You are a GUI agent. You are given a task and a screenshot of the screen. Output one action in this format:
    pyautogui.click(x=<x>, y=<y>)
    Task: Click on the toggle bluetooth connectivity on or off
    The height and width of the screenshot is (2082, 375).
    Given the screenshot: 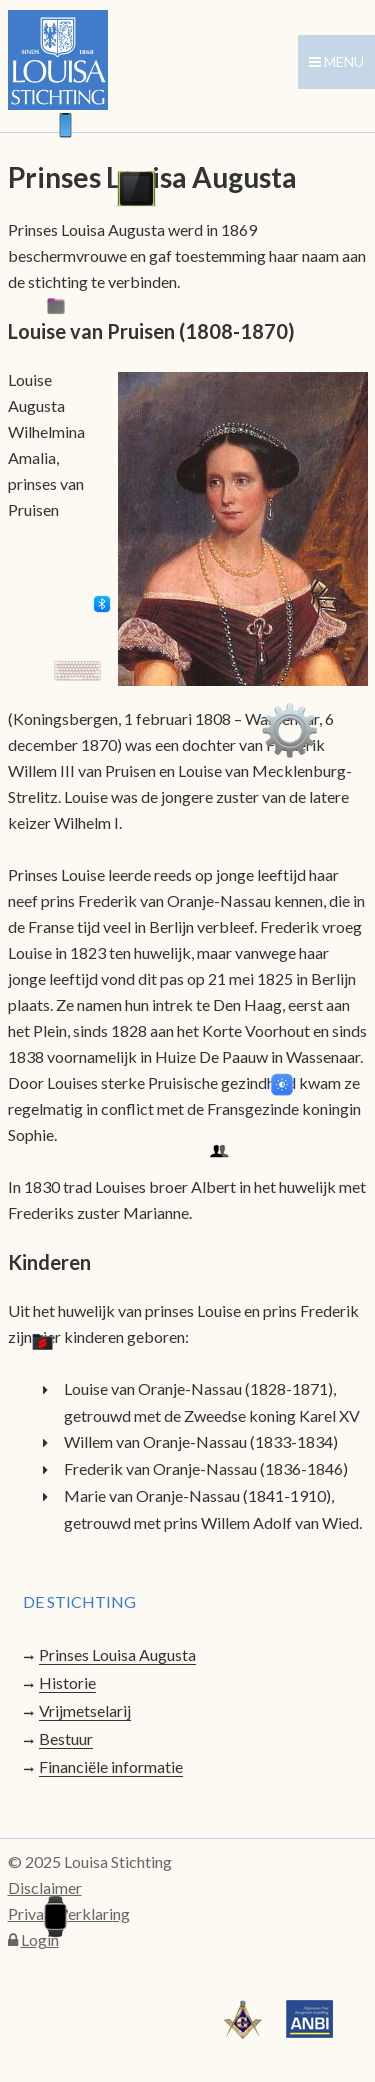 What is the action you would take?
    pyautogui.click(x=102, y=604)
    